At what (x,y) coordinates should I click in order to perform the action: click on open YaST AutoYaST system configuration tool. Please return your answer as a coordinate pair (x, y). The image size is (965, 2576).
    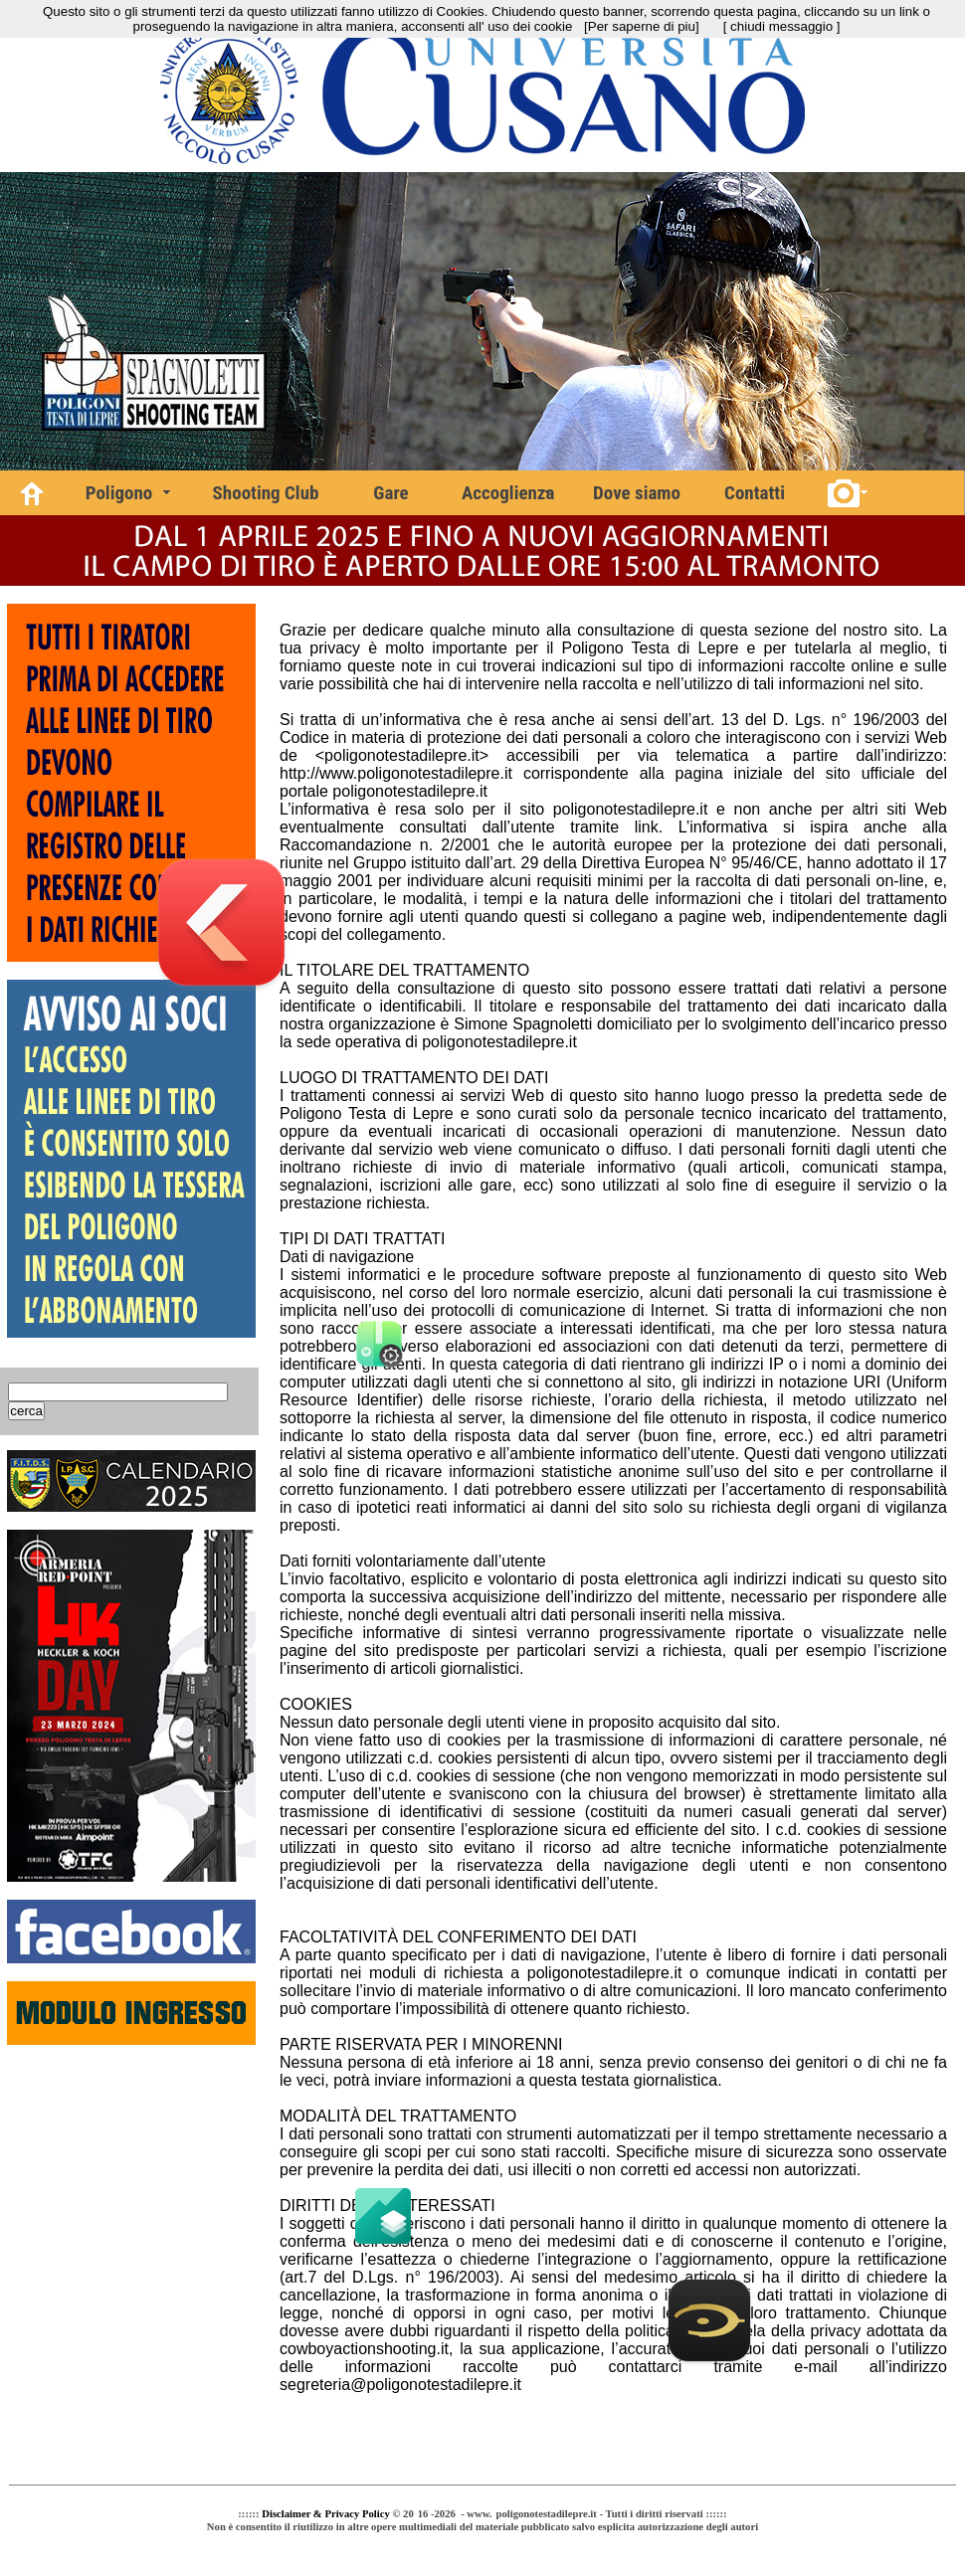
    Looking at the image, I should click on (379, 1344).